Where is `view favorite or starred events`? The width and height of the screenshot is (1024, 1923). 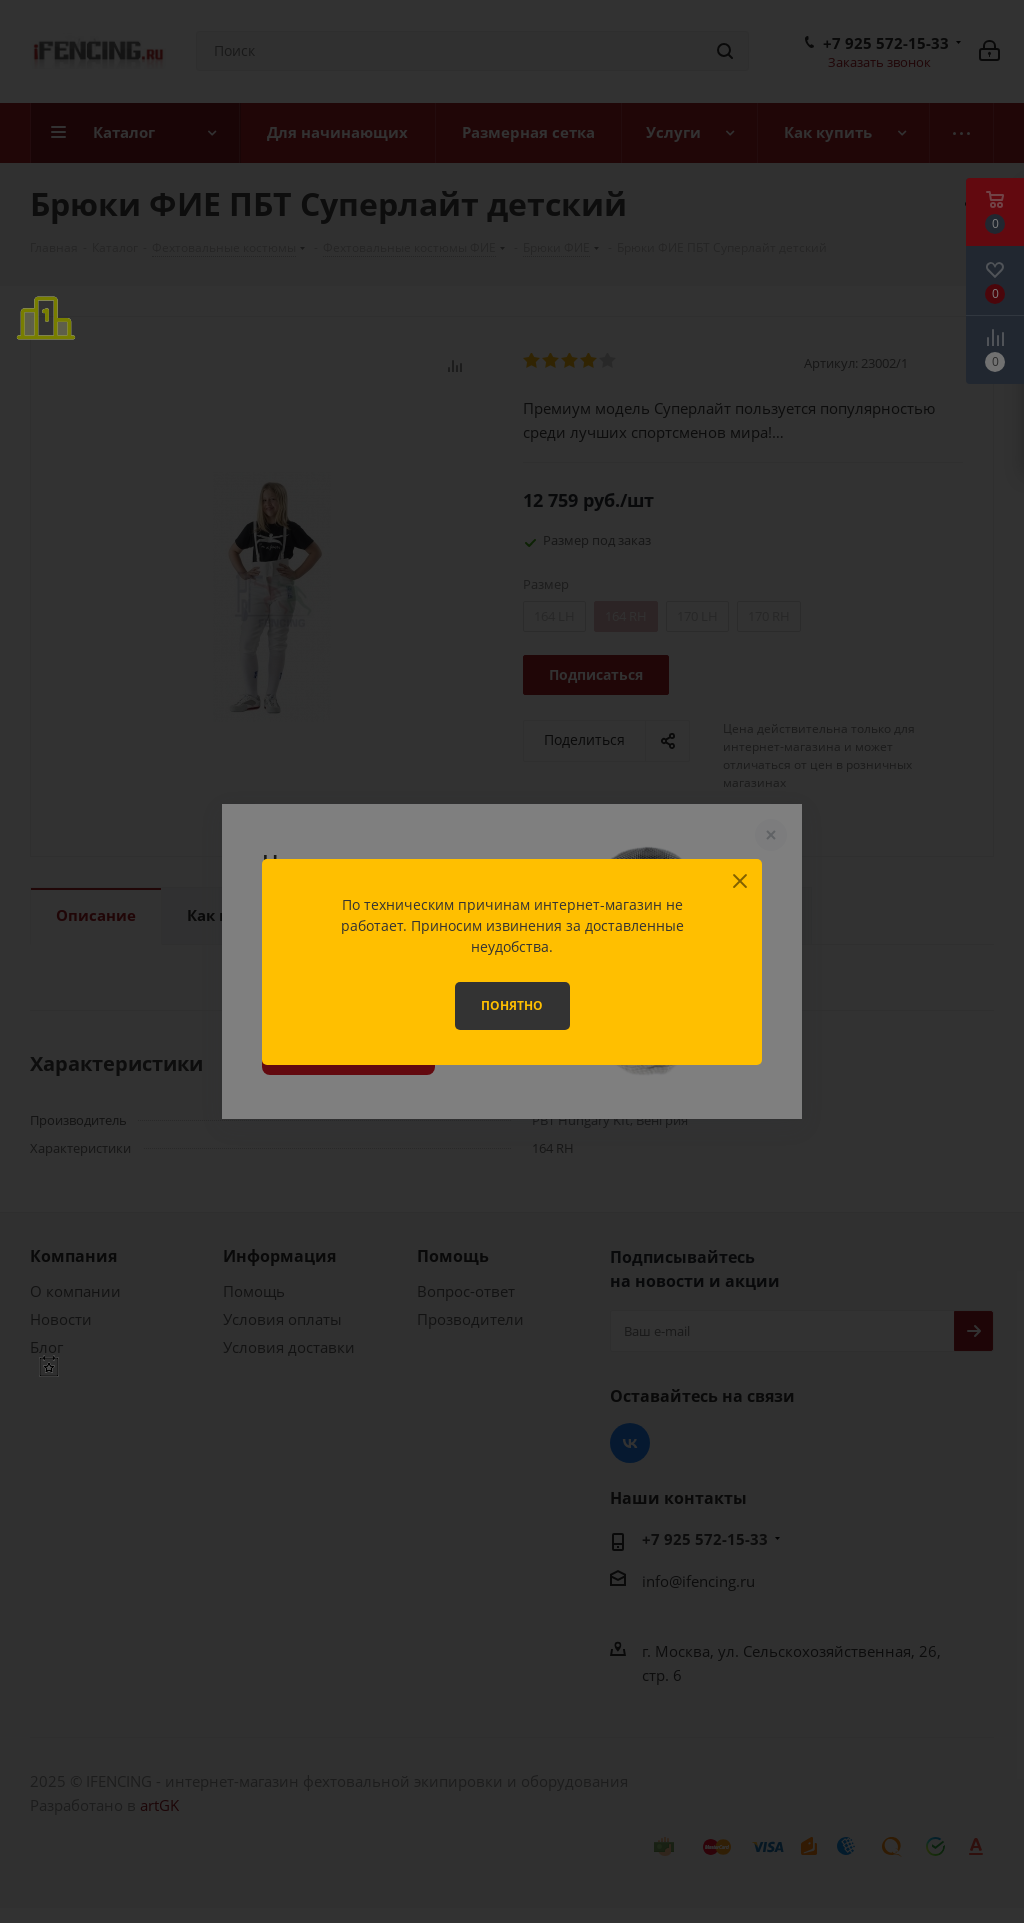 view favorite or starred events is located at coordinates (49, 1367).